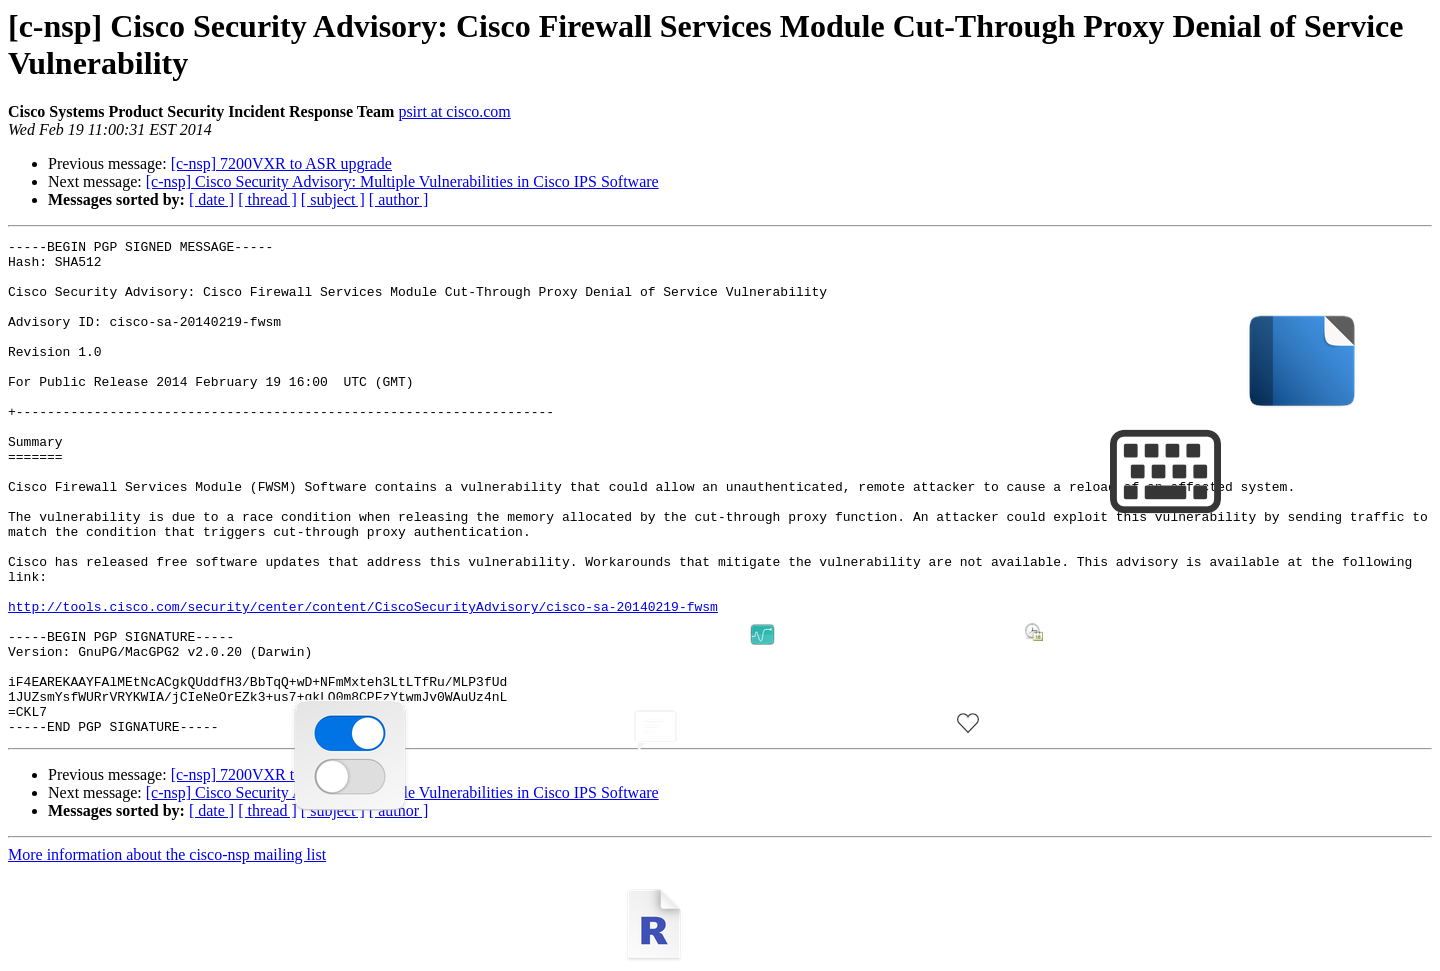 This screenshot has height=971, width=1440. I want to click on view community or social applications, so click(968, 723).